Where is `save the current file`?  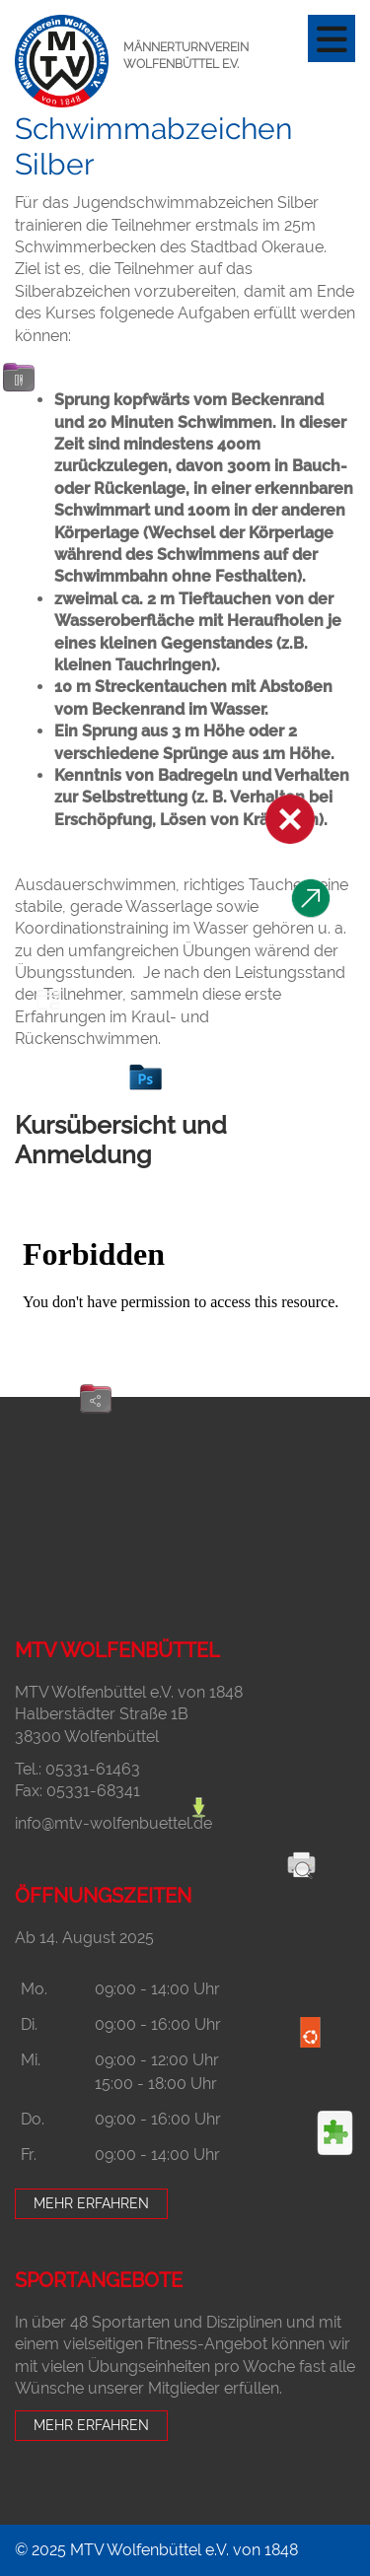 save the current file is located at coordinates (198, 1807).